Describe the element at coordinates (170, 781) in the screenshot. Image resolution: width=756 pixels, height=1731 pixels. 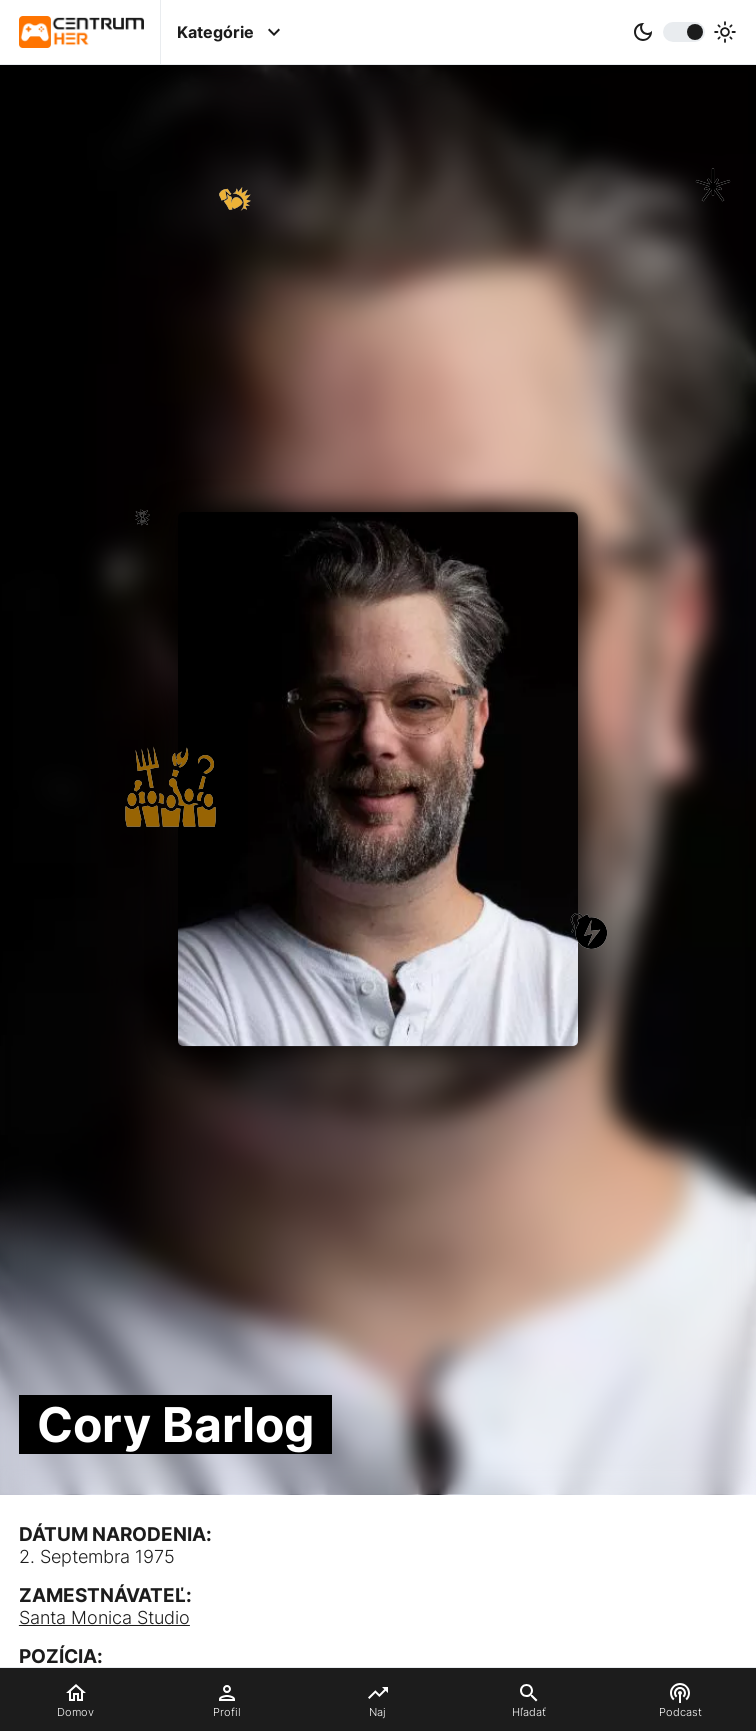
I see `indicates a rebellion or protest event in-game` at that location.